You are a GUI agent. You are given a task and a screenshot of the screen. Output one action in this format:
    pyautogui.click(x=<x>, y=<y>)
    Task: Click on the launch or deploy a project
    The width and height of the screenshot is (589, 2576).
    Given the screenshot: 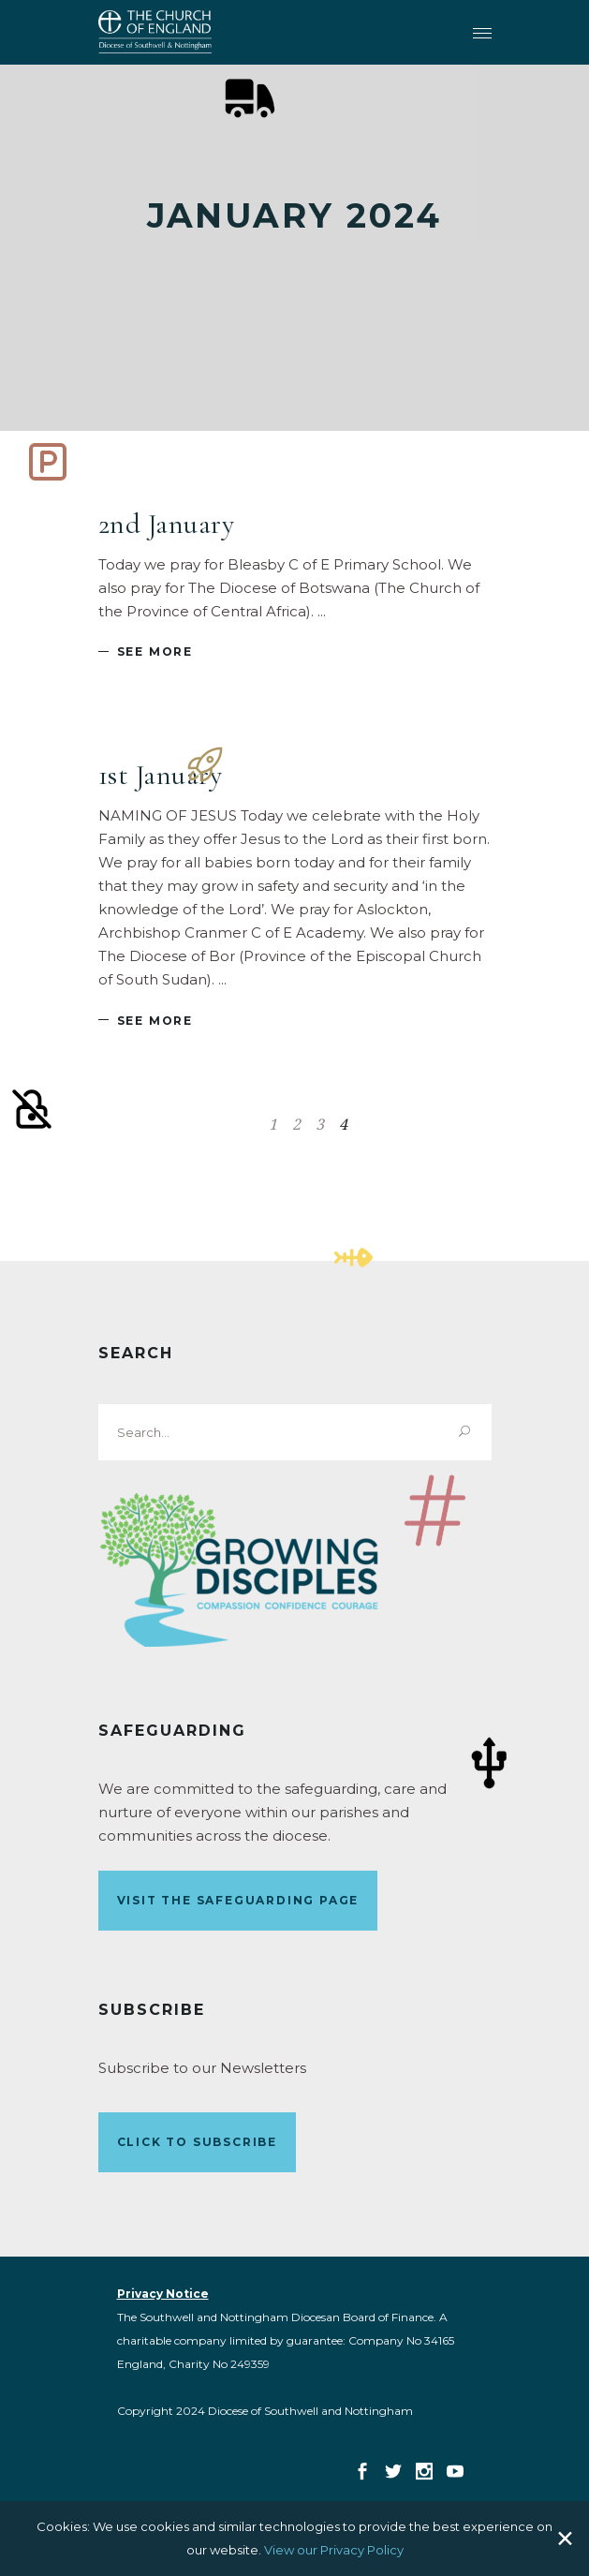 What is the action you would take?
    pyautogui.click(x=205, y=764)
    